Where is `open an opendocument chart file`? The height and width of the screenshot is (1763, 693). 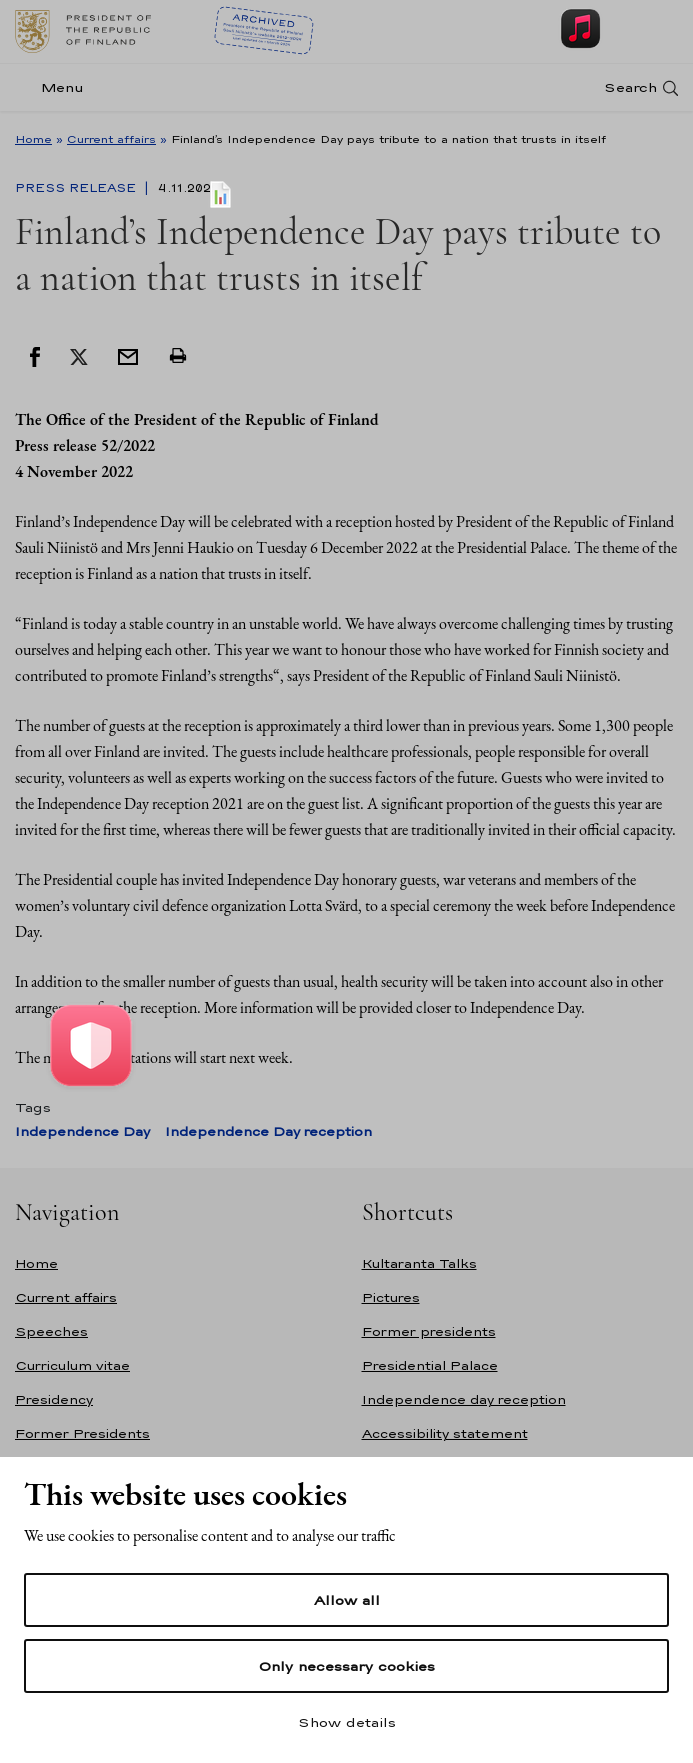 open an opendocument chart file is located at coordinates (220, 194).